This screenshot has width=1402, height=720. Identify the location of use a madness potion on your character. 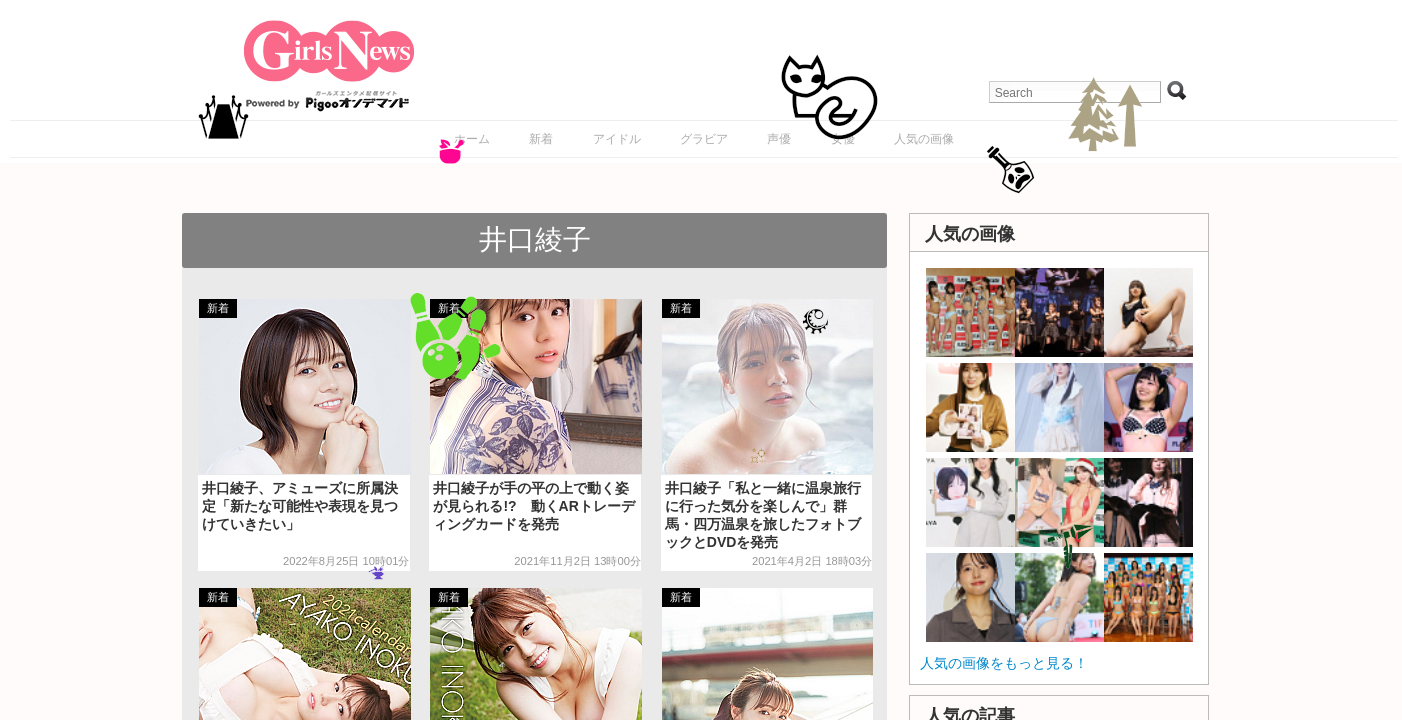
(1010, 169).